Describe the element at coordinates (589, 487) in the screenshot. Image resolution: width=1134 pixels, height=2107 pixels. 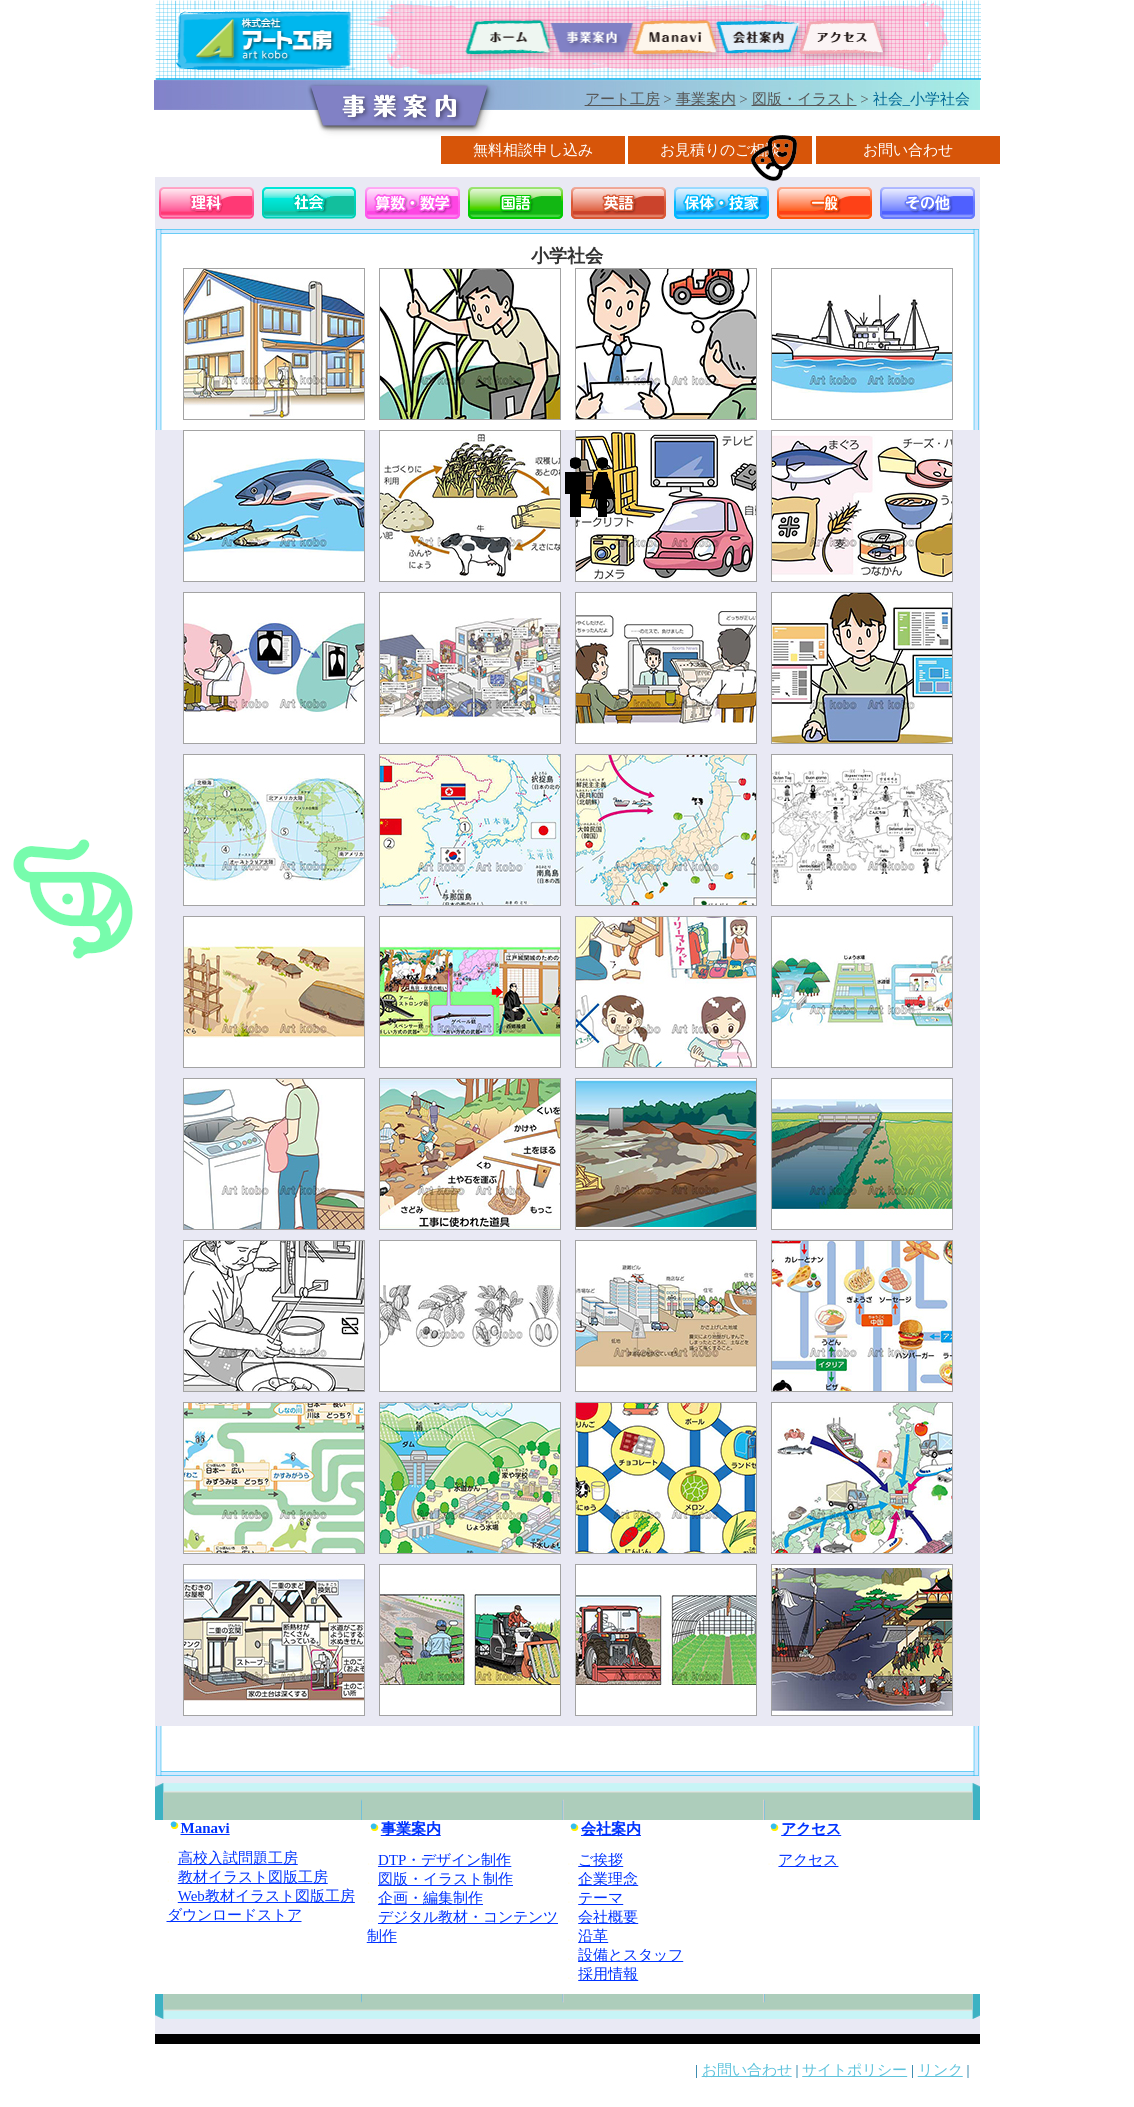
I see `indicates restroom or bathroom facilities` at that location.